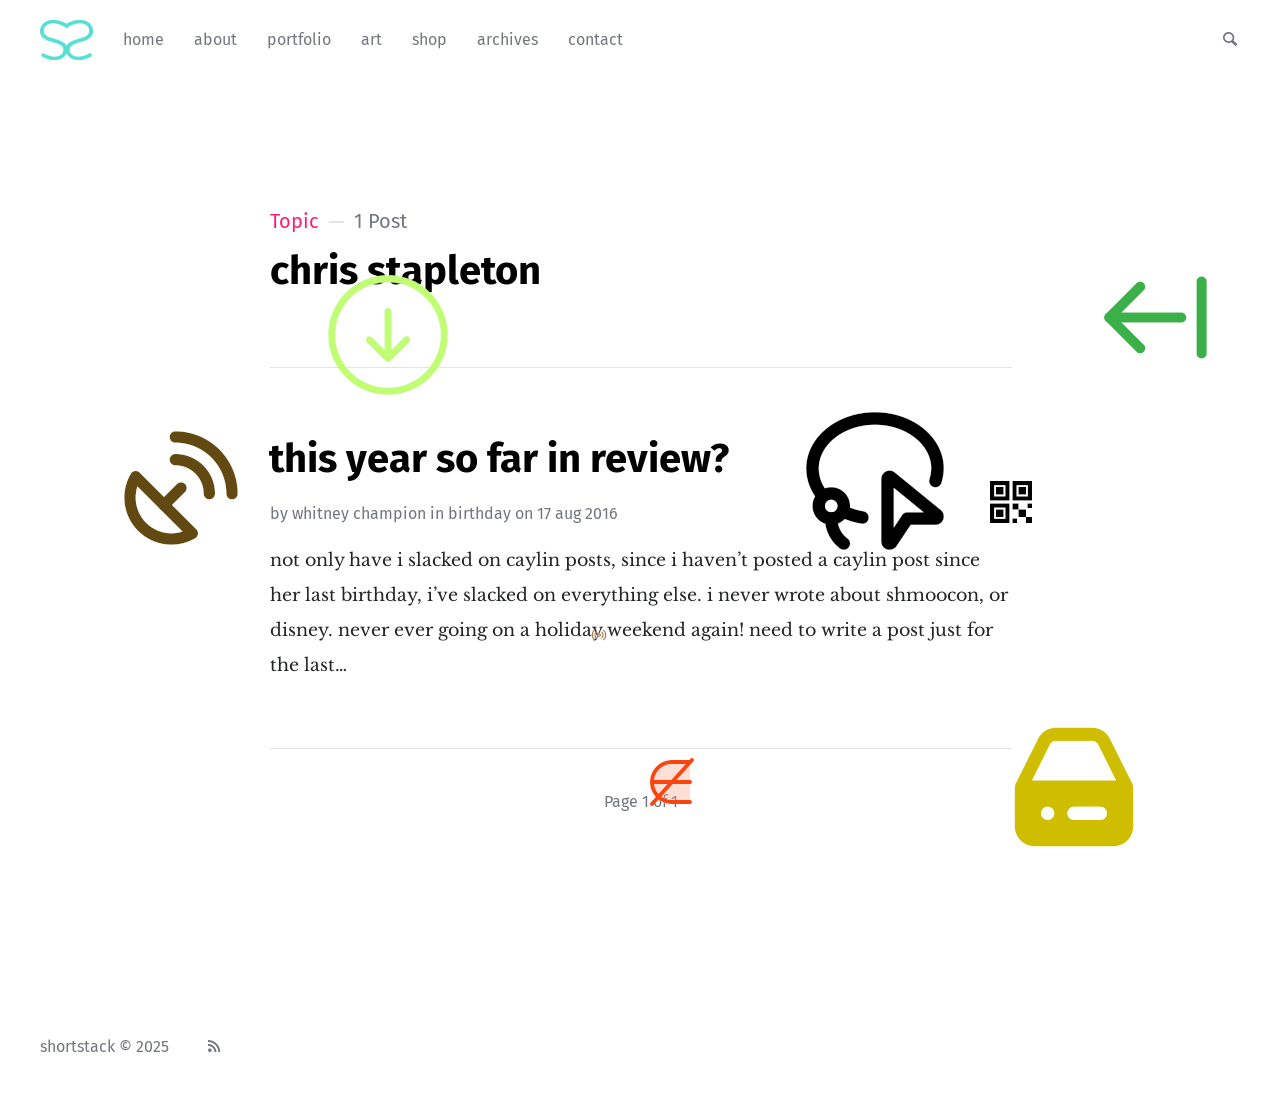 This screenshot has width=1282, height=1097. Describe the element at coordinates (599, 635) in the screenshot. I see `access radio or audio streaming` at that location.